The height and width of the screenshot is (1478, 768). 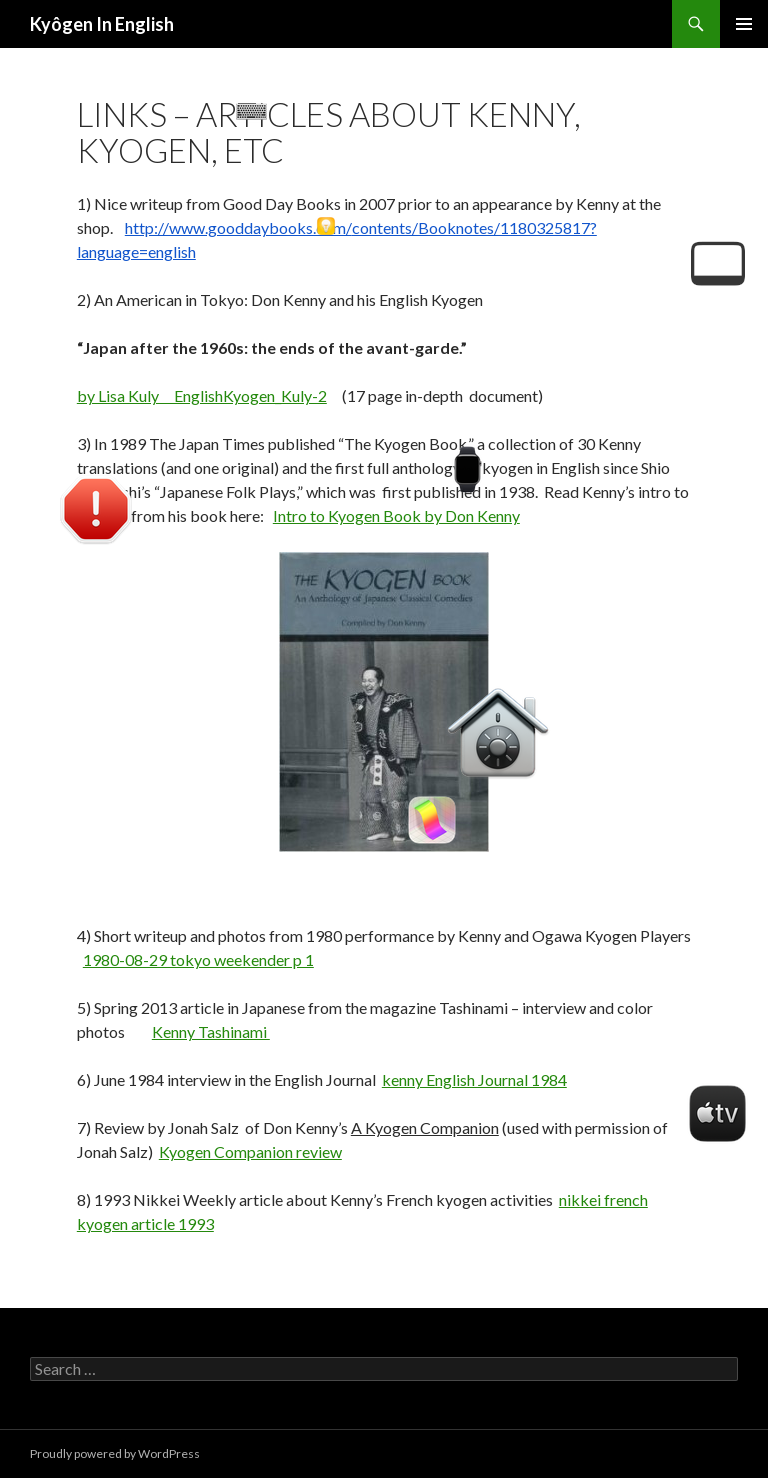 I want to click on open the photos or gallery app, so click(x=718, y=262).